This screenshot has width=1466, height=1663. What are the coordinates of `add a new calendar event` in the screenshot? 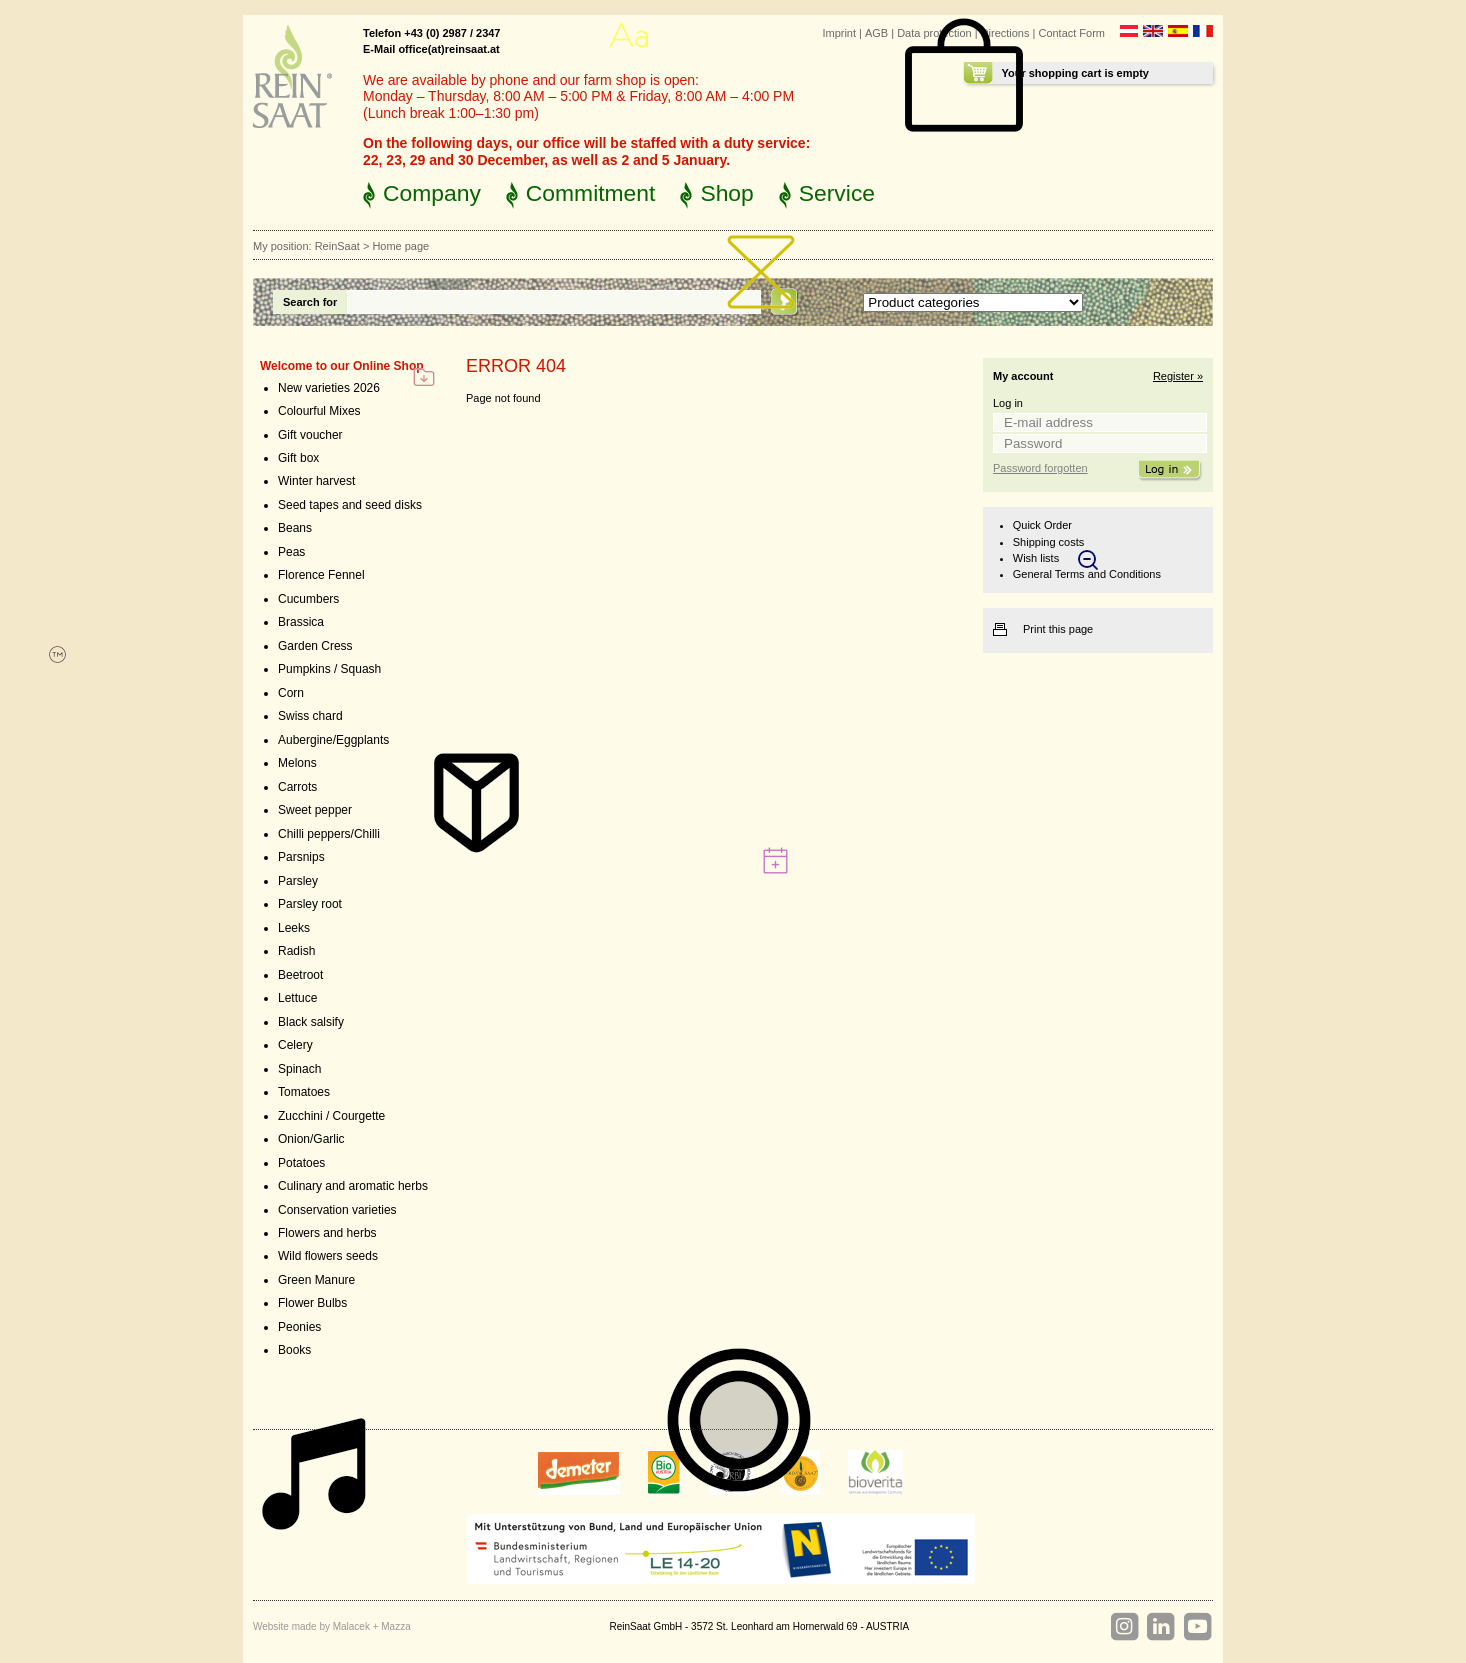 It's located at (775, 861).